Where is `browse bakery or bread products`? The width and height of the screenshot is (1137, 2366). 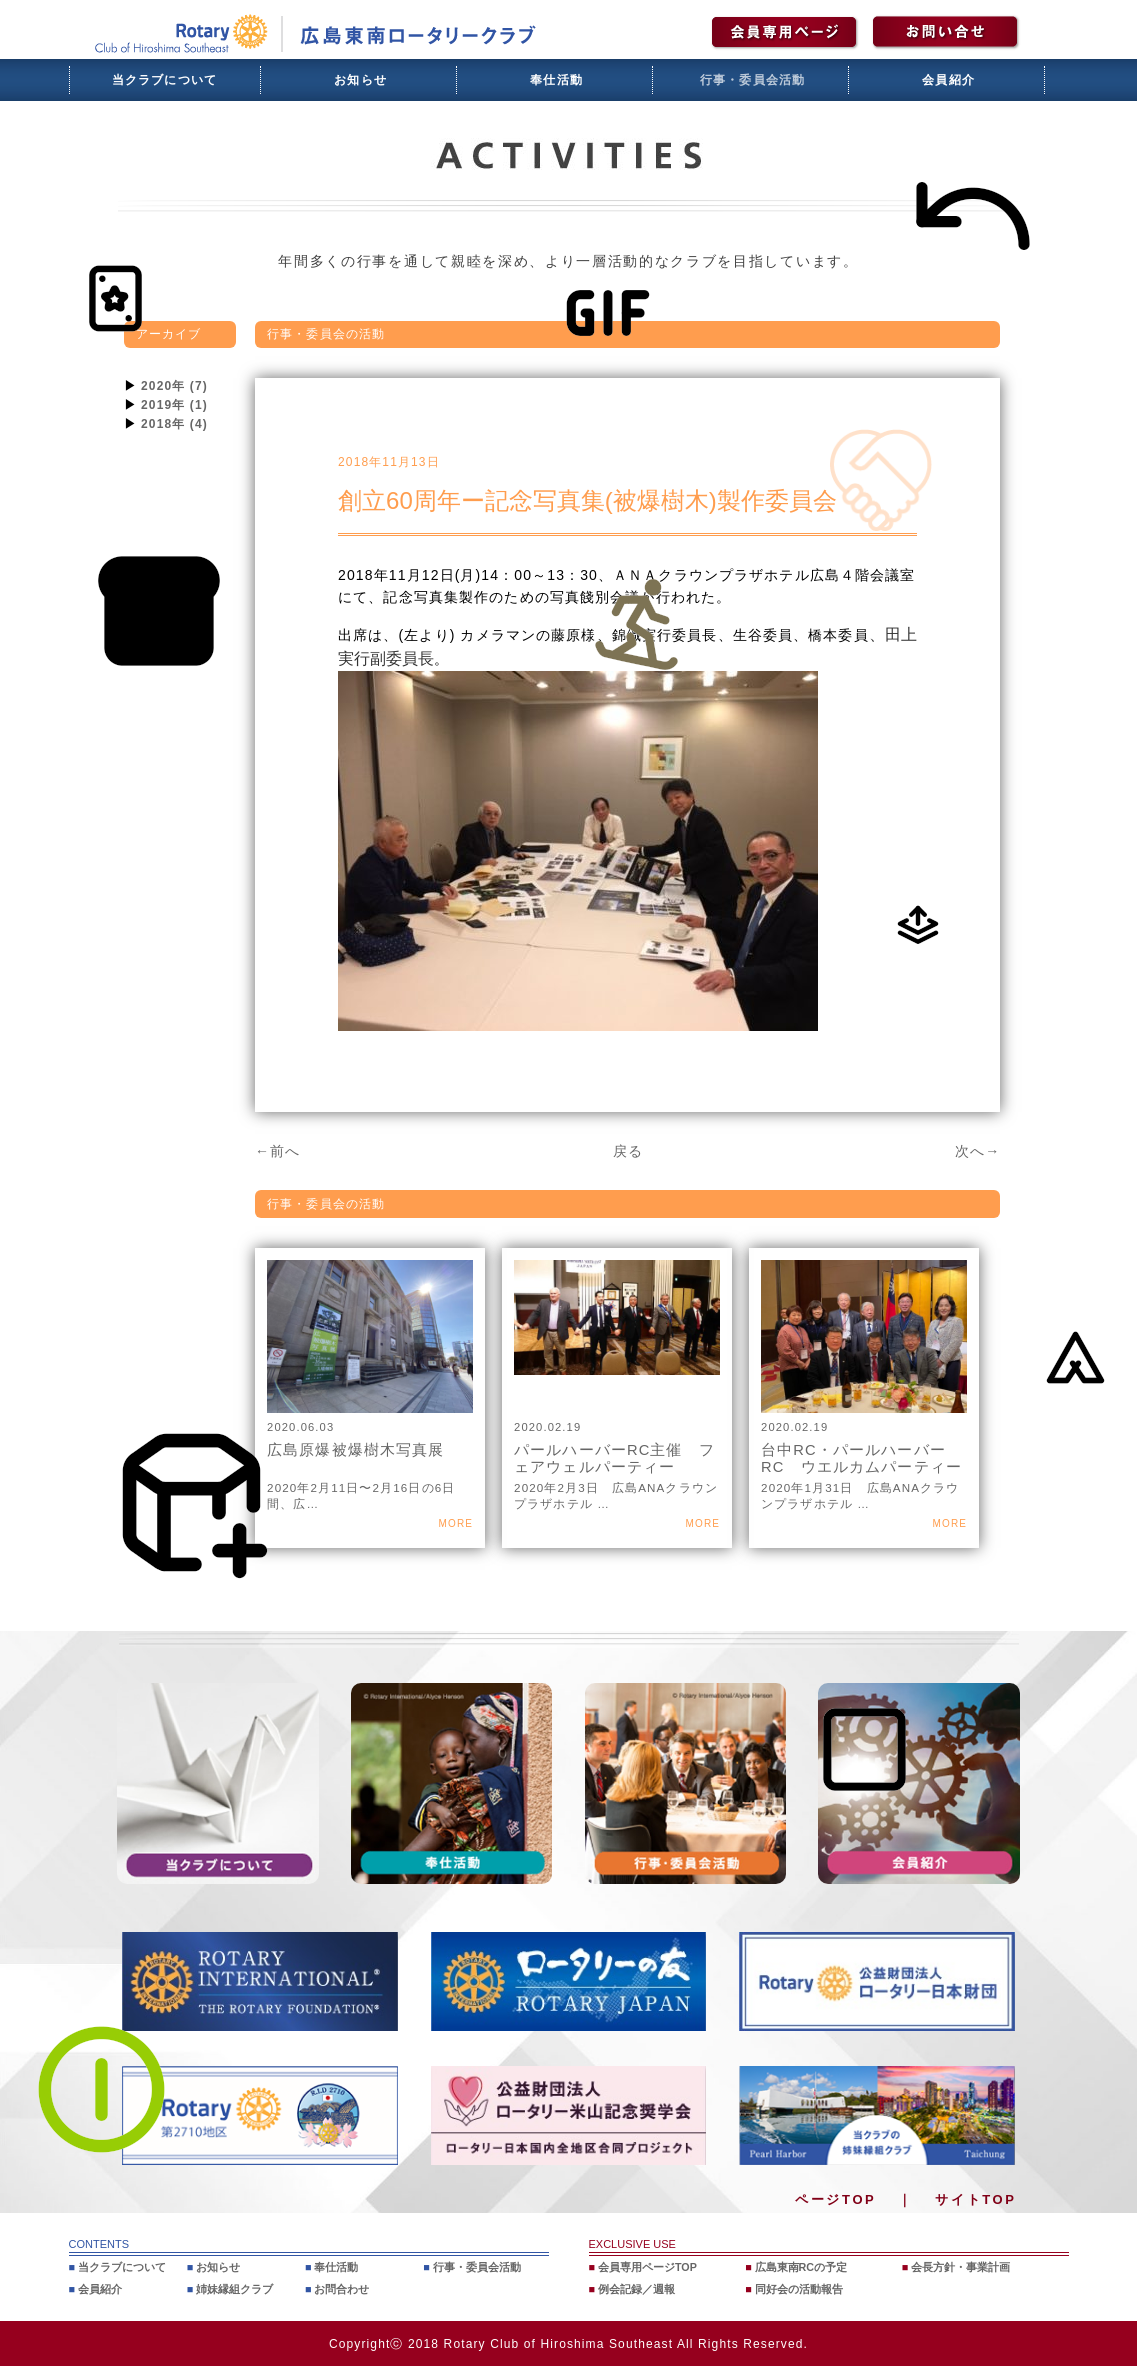
browse bakery or bread products is located at coordinates (159, 611).